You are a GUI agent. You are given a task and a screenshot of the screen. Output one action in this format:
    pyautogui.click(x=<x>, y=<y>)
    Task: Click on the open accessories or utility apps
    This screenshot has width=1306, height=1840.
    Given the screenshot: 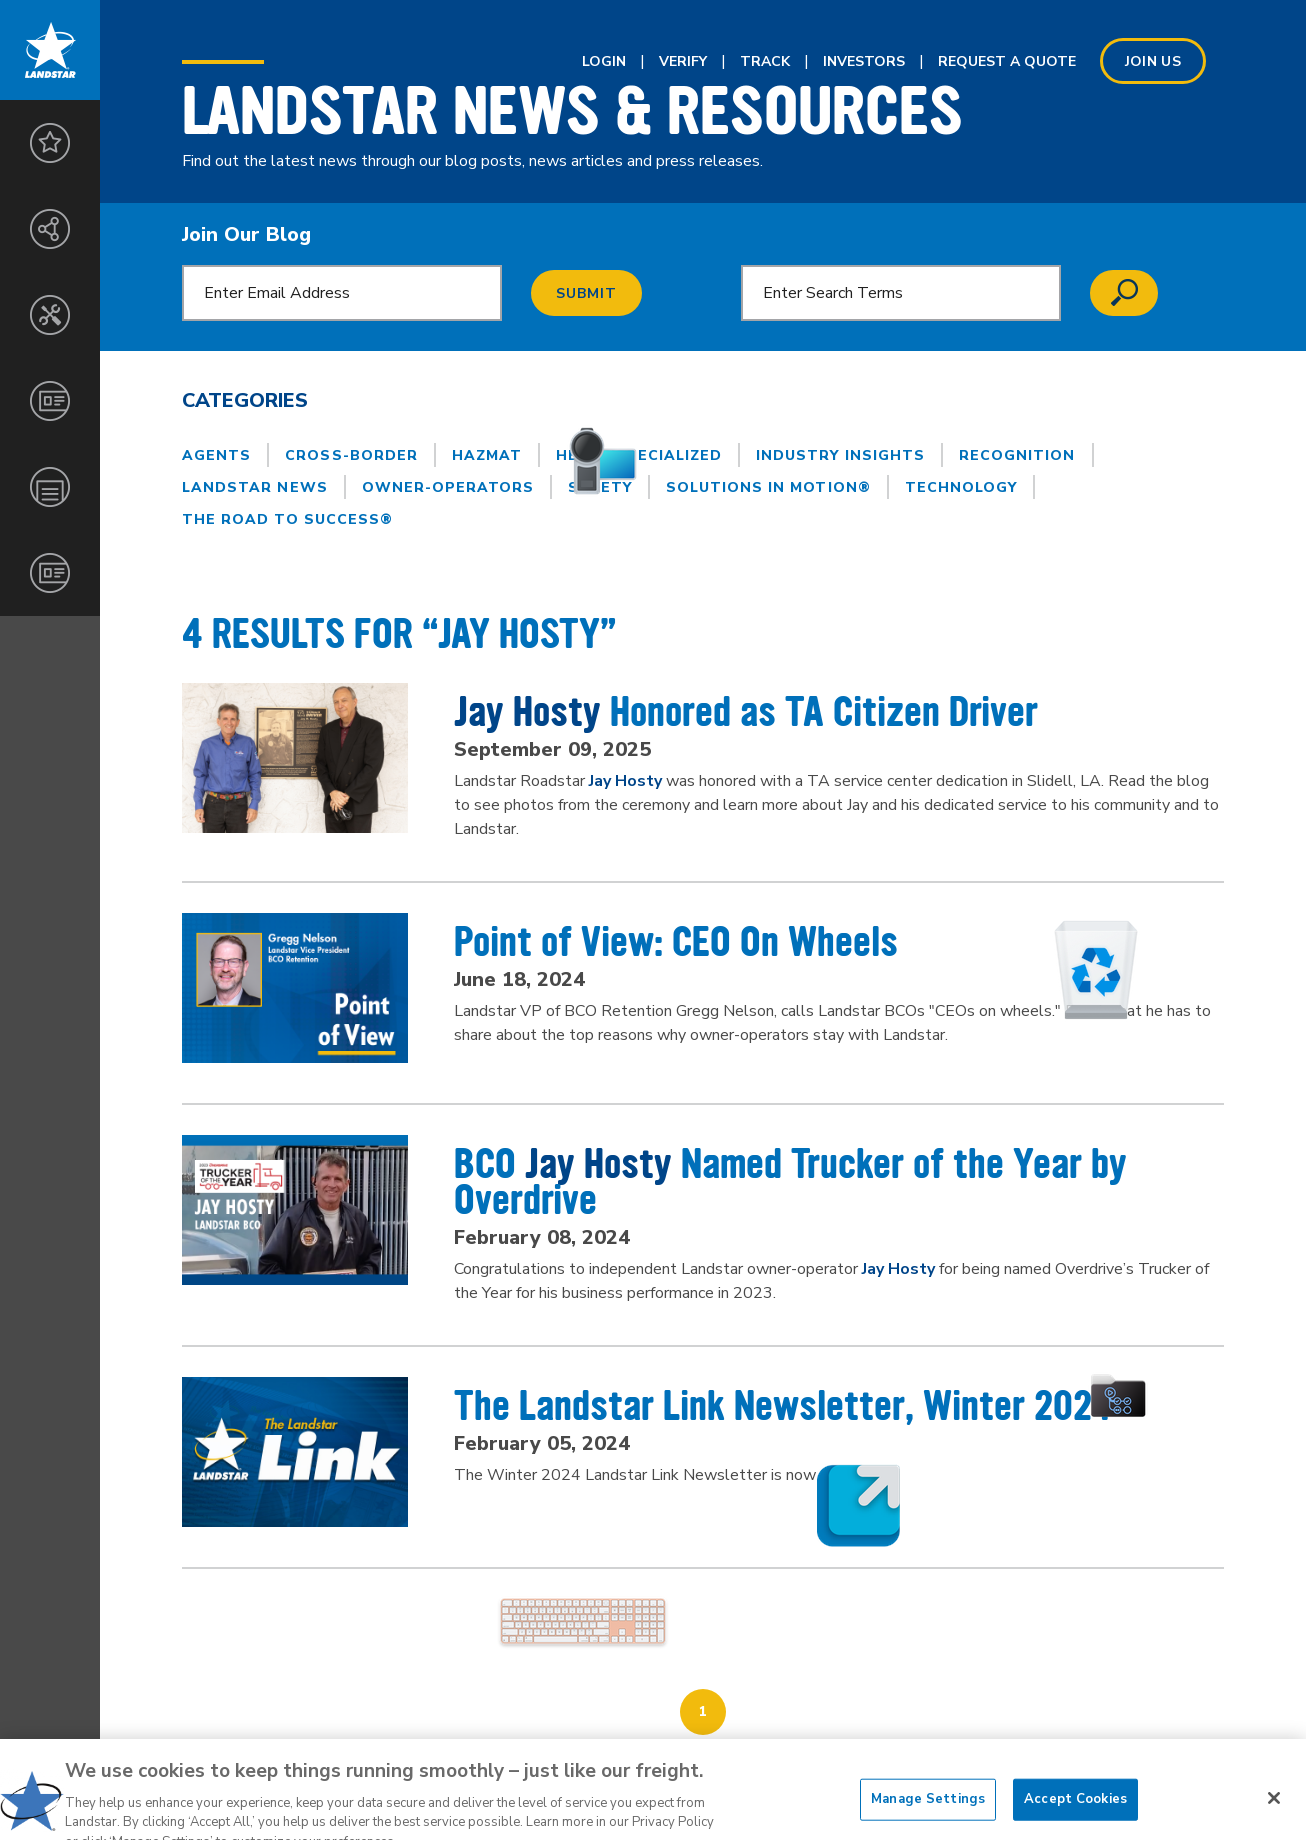 What is the action you would take?
    pyautogui.click(x=858, y=1505)
    